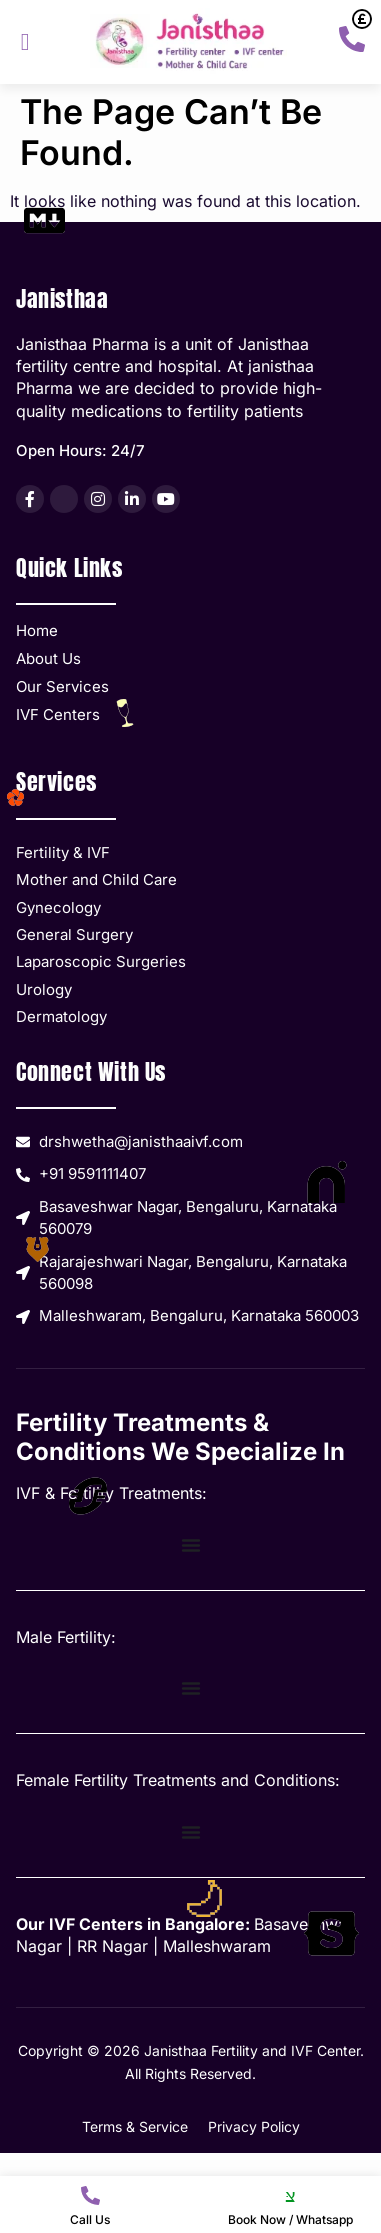 The height and width of the screenshot is (2233, 381). What do you see at coordinates (44, 220) in the screenshot?
I see `indicates markdown formatting is supported` at bounding box center [44, 220].